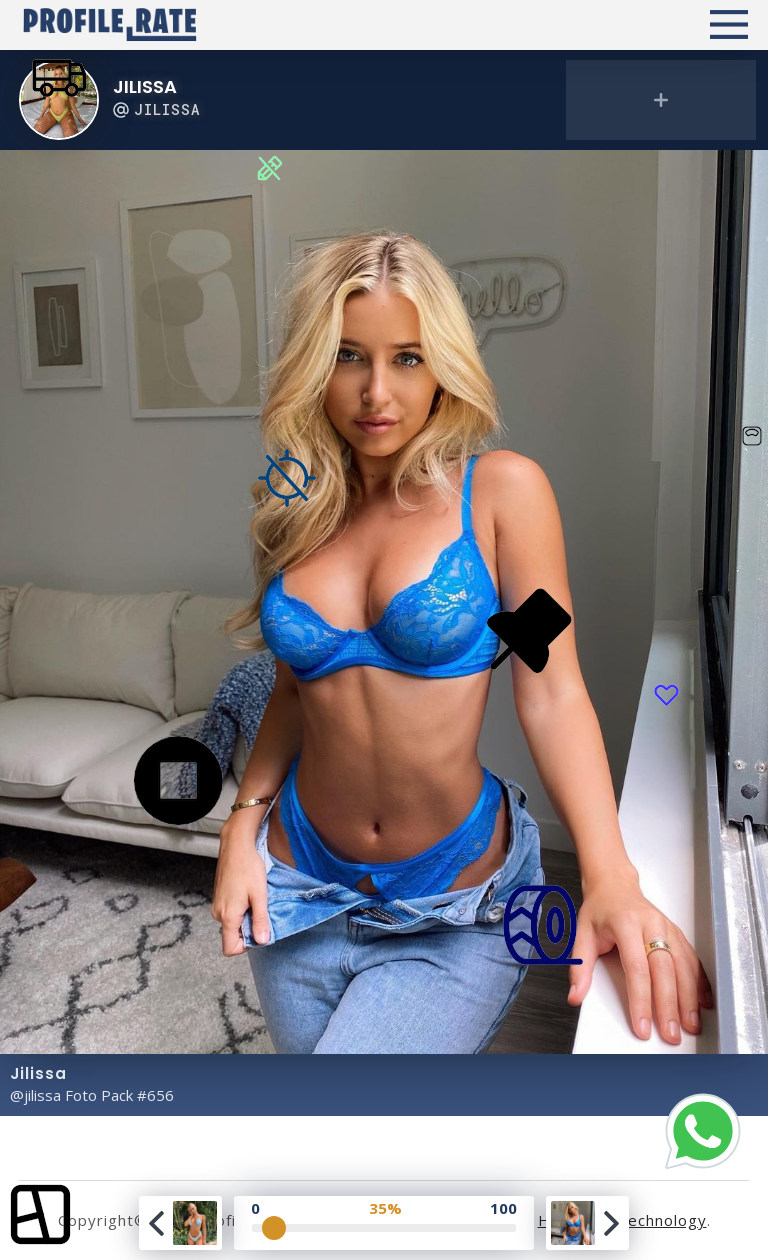  I want to click on view weight or measurement data, so click(752, 436).